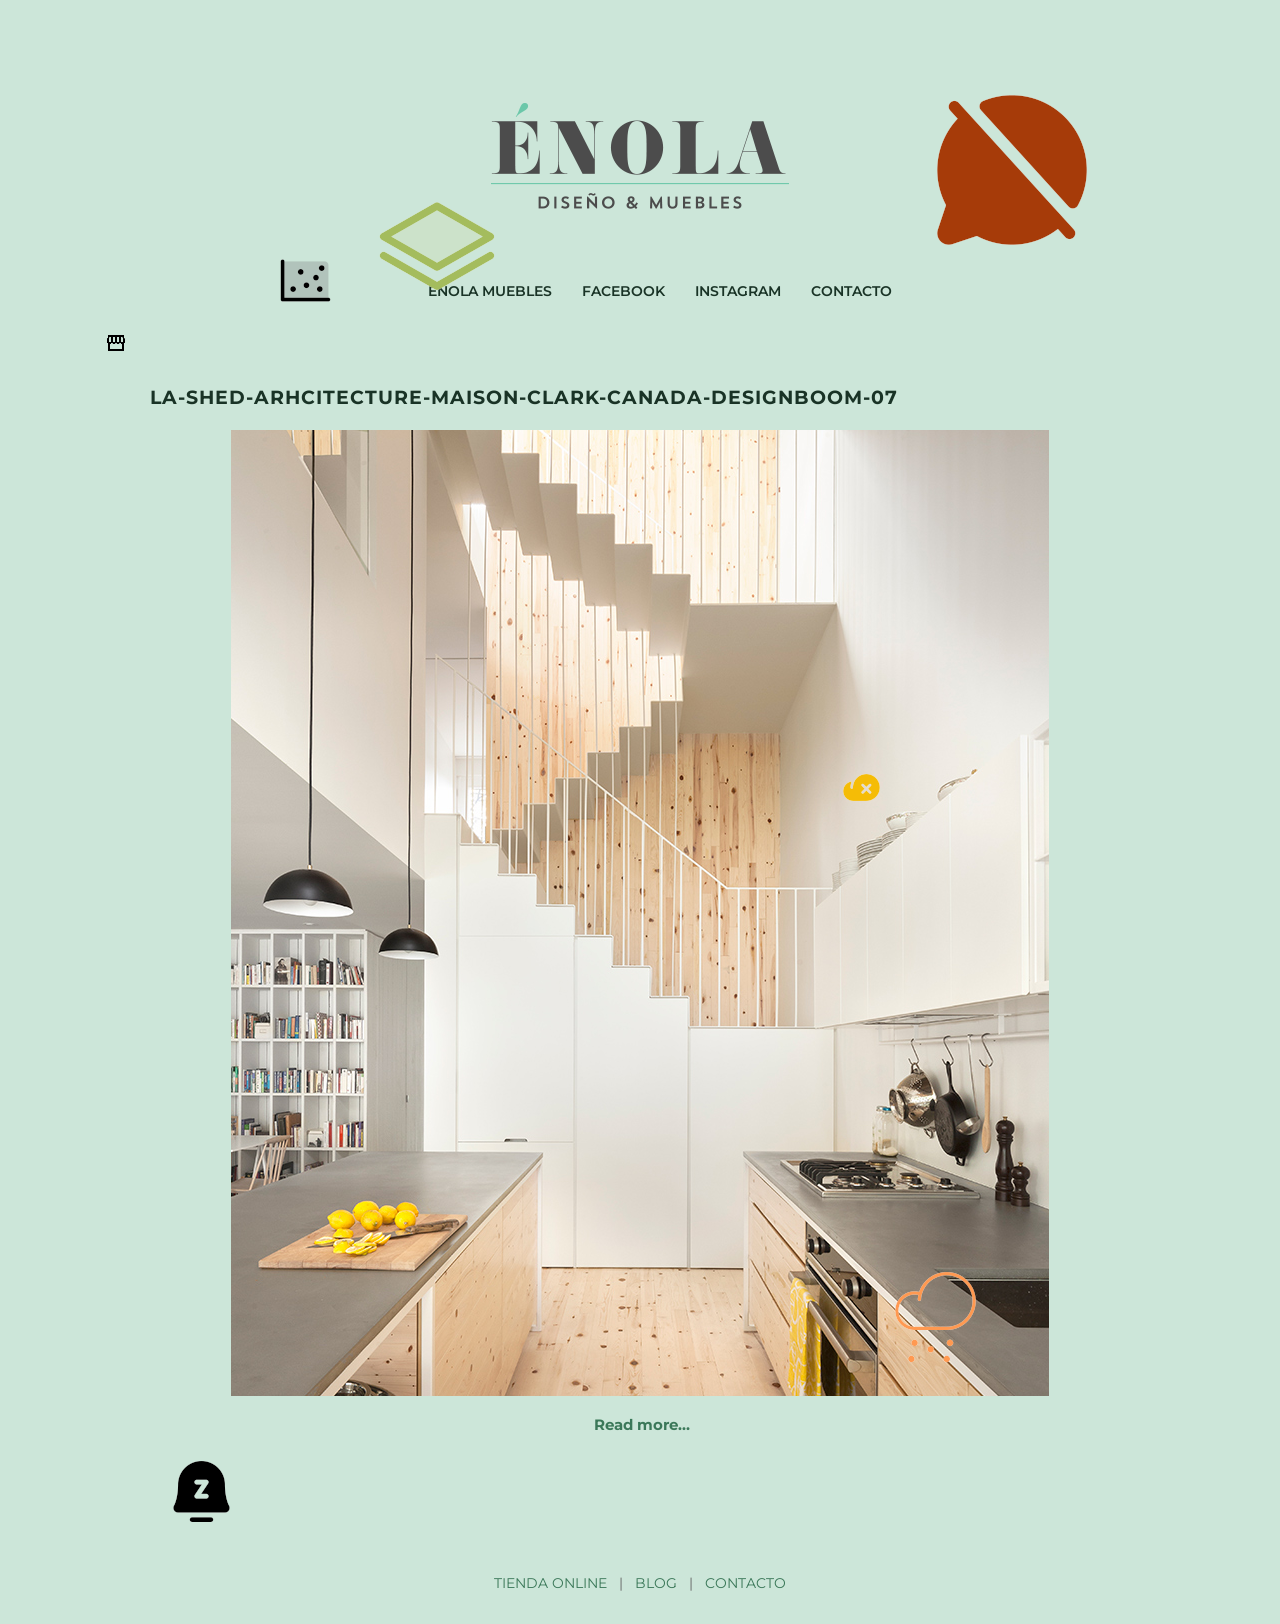 This screenshot has width=1280, height=1624. Describe the element at coordinates (861, 787) in the screenshot. I see `disconnect from cloud storage` at that location.